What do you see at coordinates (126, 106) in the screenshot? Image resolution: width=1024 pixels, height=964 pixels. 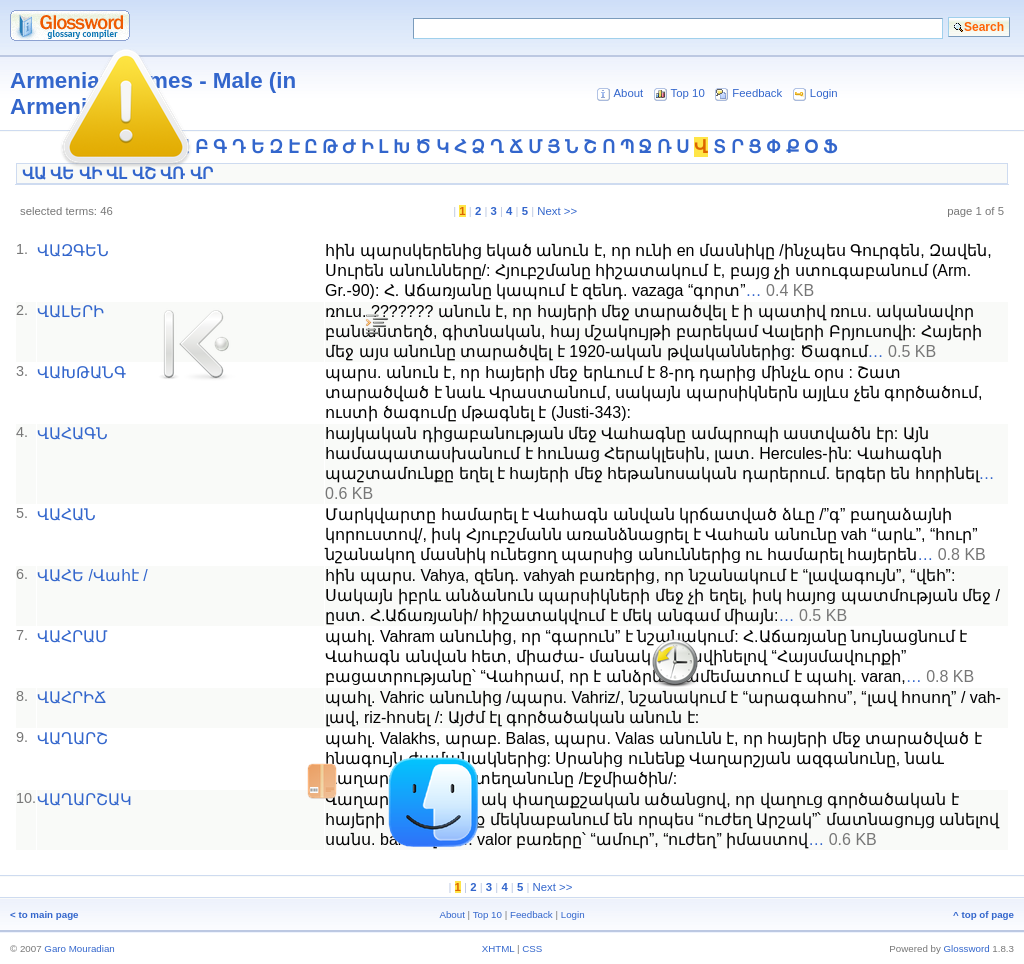 I see `open diagnostics reporter to view system issues` at bounding box center [126, 106].